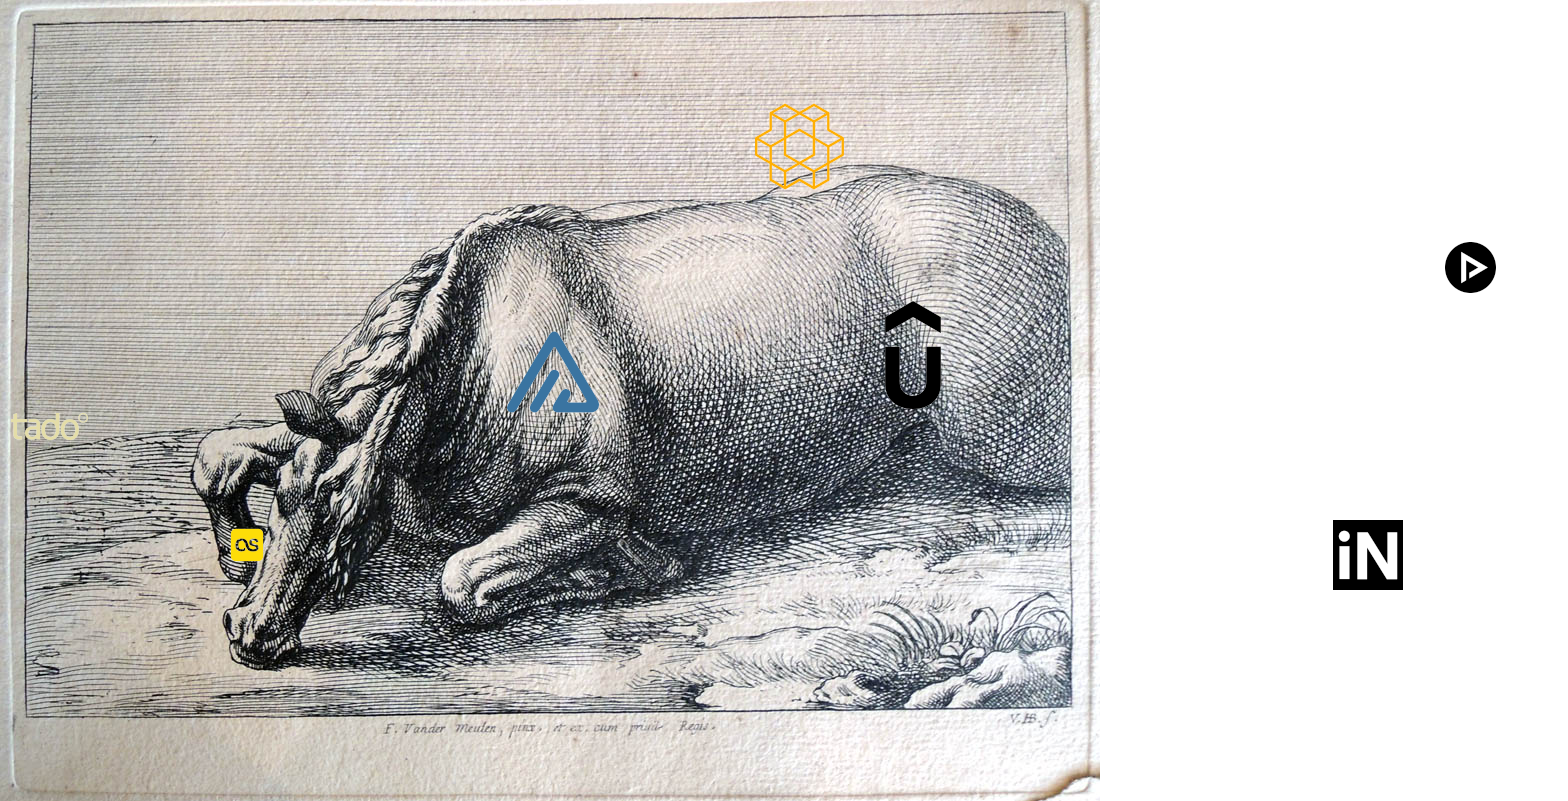 The height and width of the screenshot is (801, 1568). Describe the element at coordinates (247, 545) in the screenshot. I see `open Last.fm app or profile` at that location.